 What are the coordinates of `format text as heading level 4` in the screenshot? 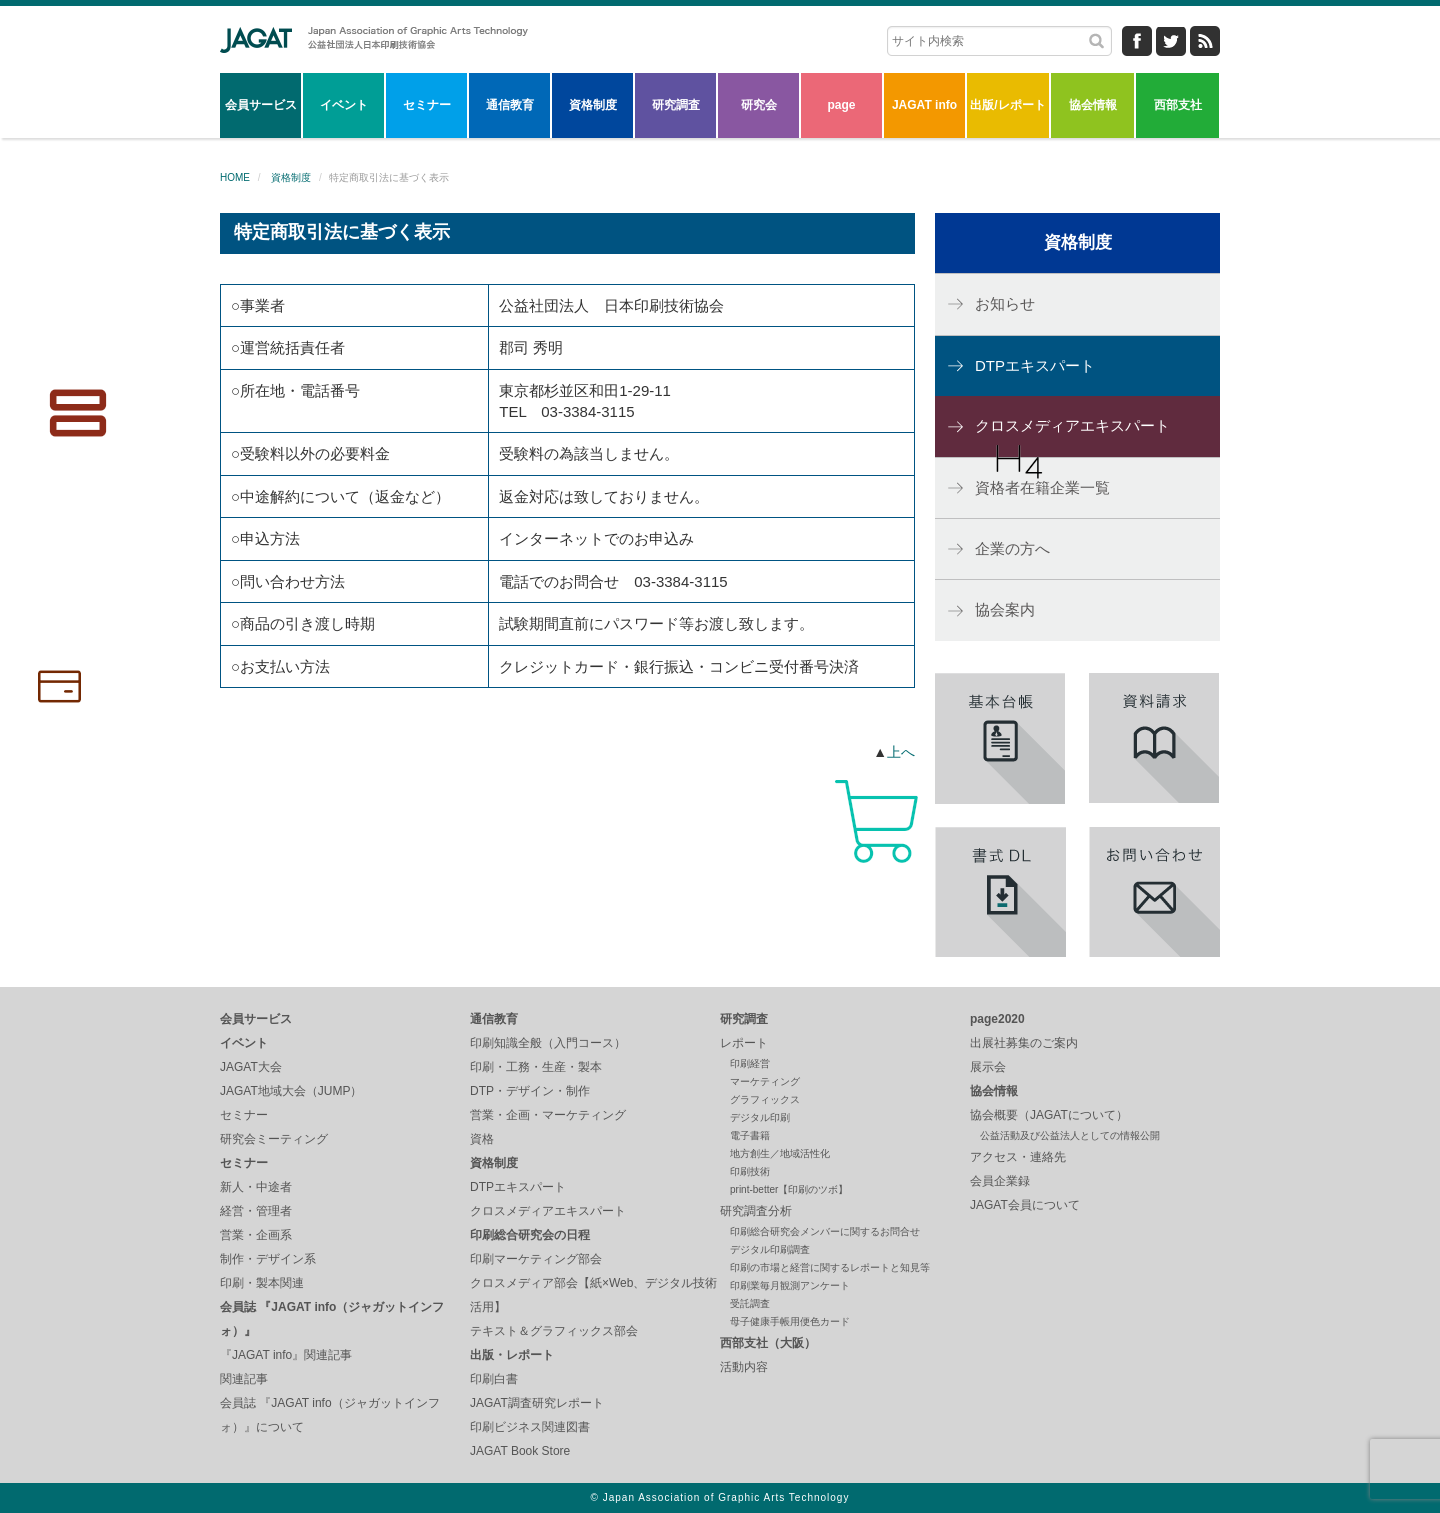 It's located at (1016, 461).